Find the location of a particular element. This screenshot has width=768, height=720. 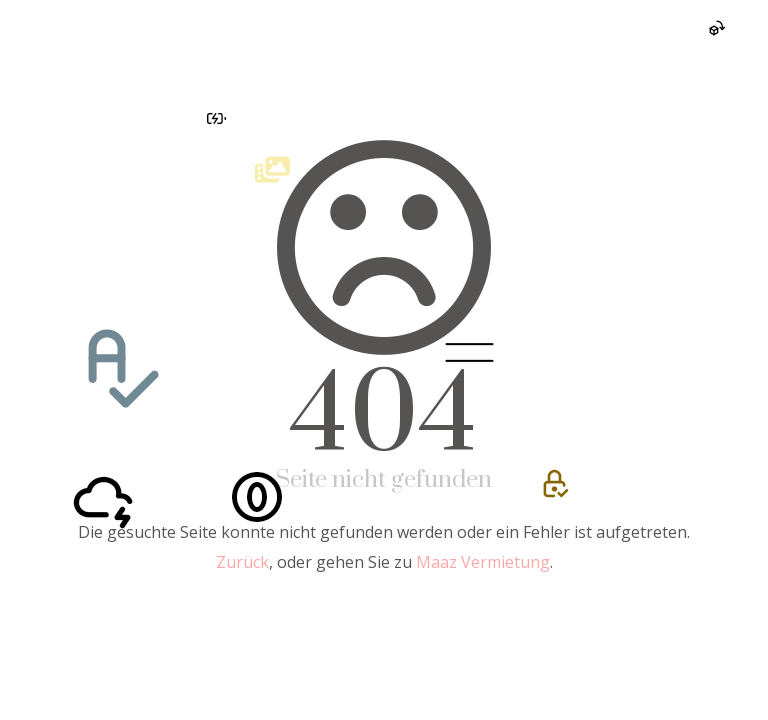

indicates secure or verified connection is located at coordinates (554, 483).